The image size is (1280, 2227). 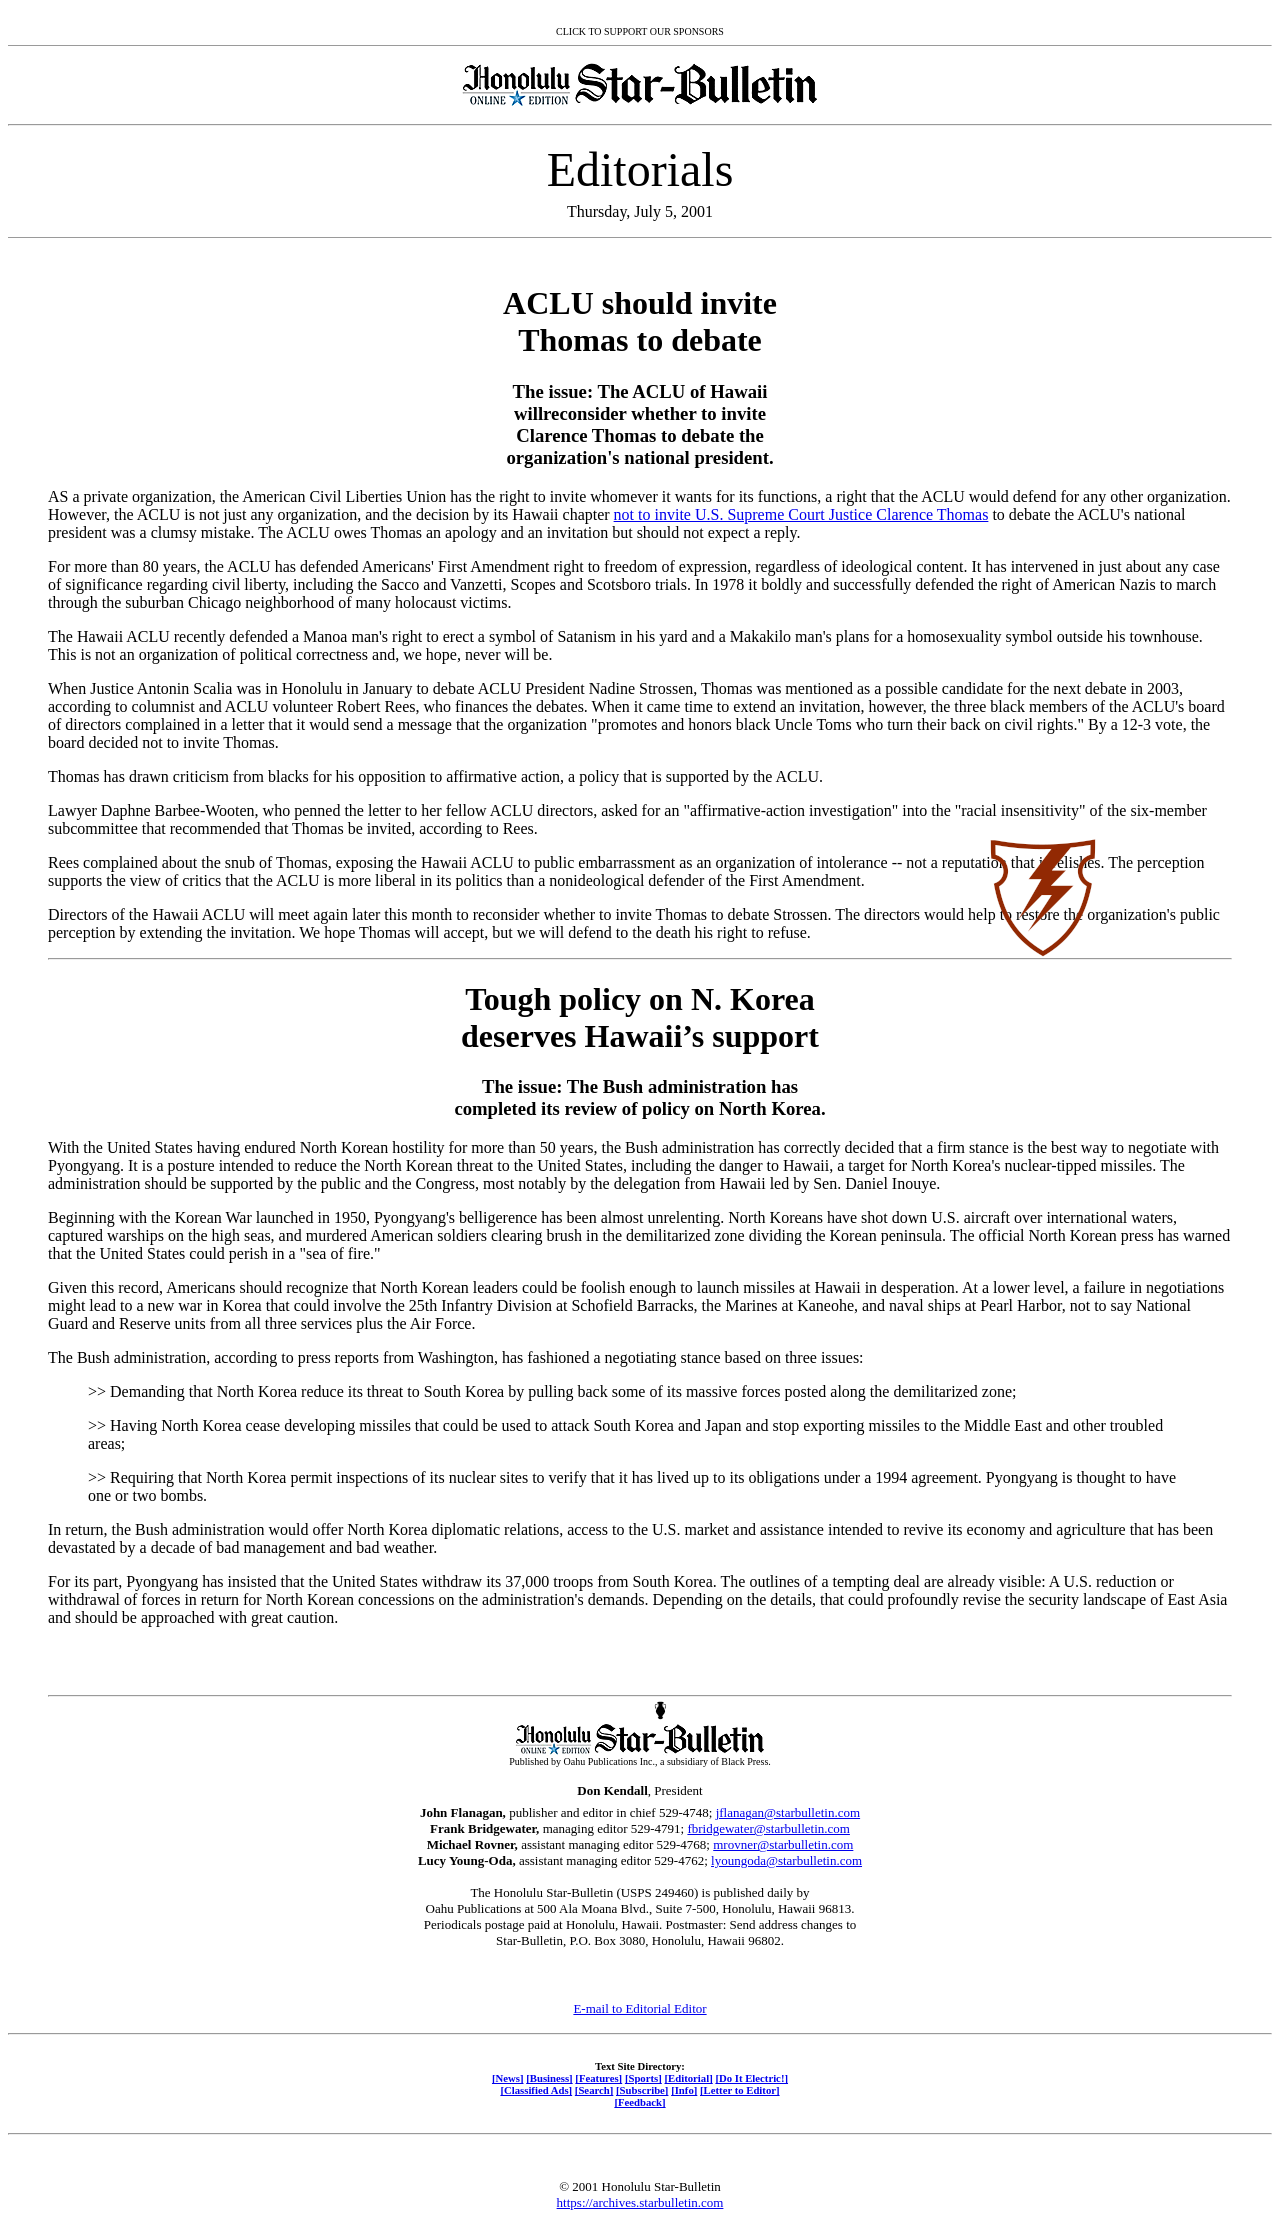 I want to click on browse ancient or historical artifacts, so click(x=660, y=1710).